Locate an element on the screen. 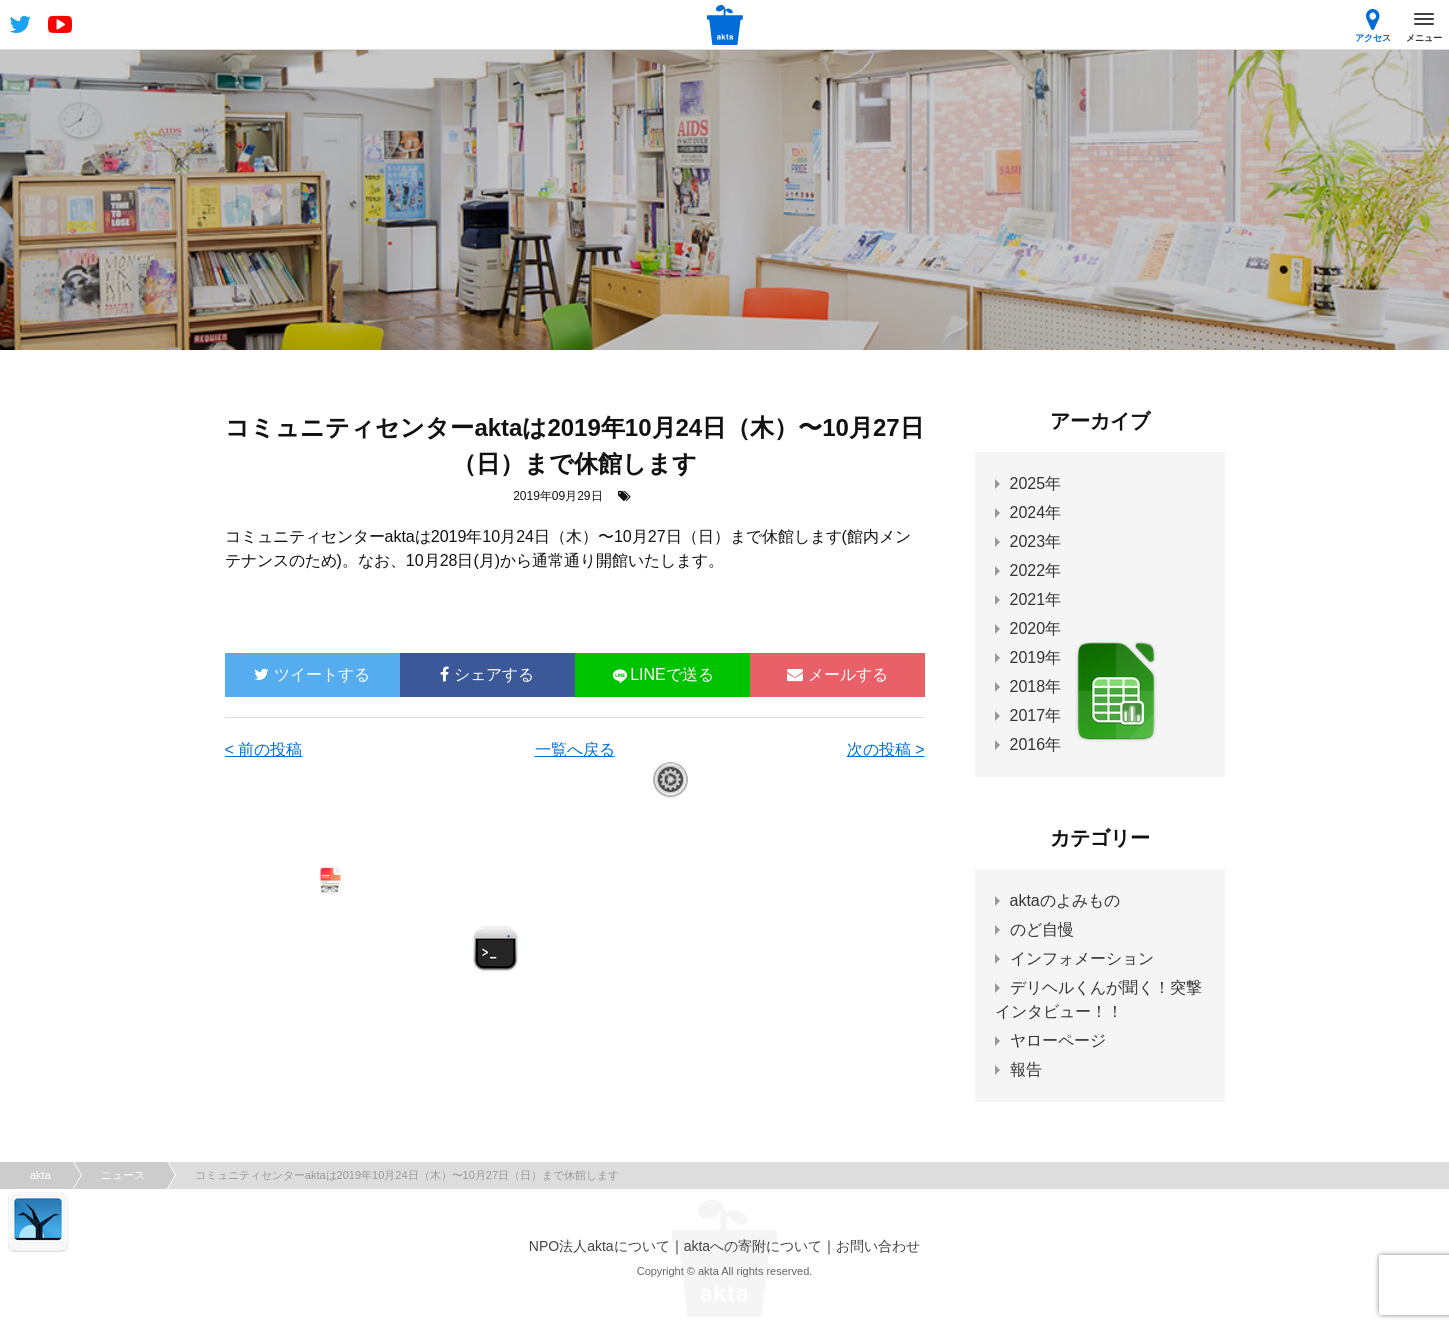 The height and width of the screenshot is (1329, 1449). view file properties and settings is located at coordinates (670, 779).